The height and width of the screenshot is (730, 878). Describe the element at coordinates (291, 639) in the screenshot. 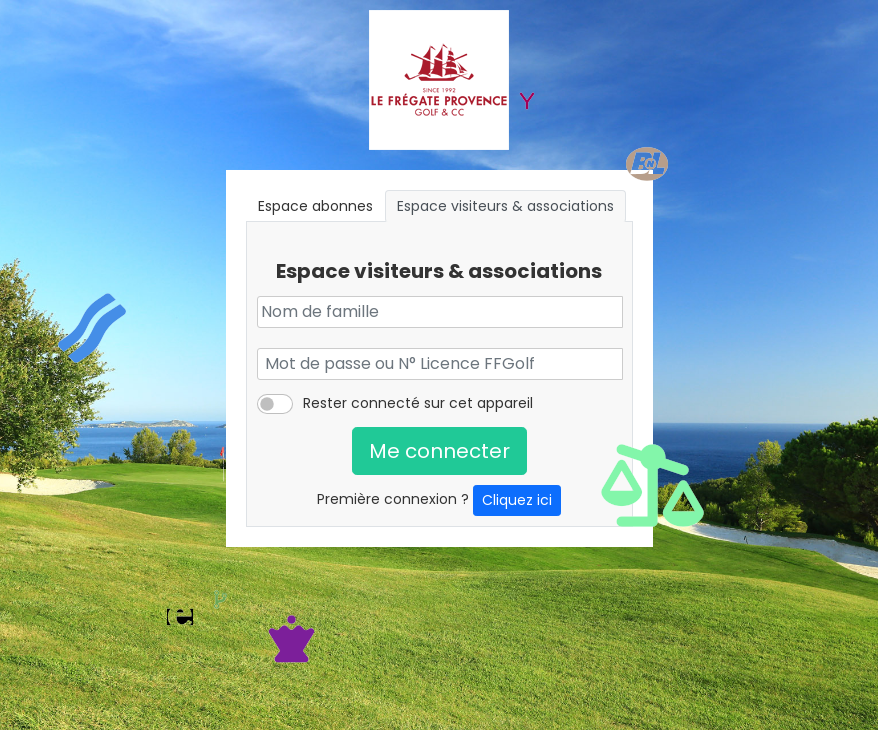

I see `chess queen piece indicator` at that location.